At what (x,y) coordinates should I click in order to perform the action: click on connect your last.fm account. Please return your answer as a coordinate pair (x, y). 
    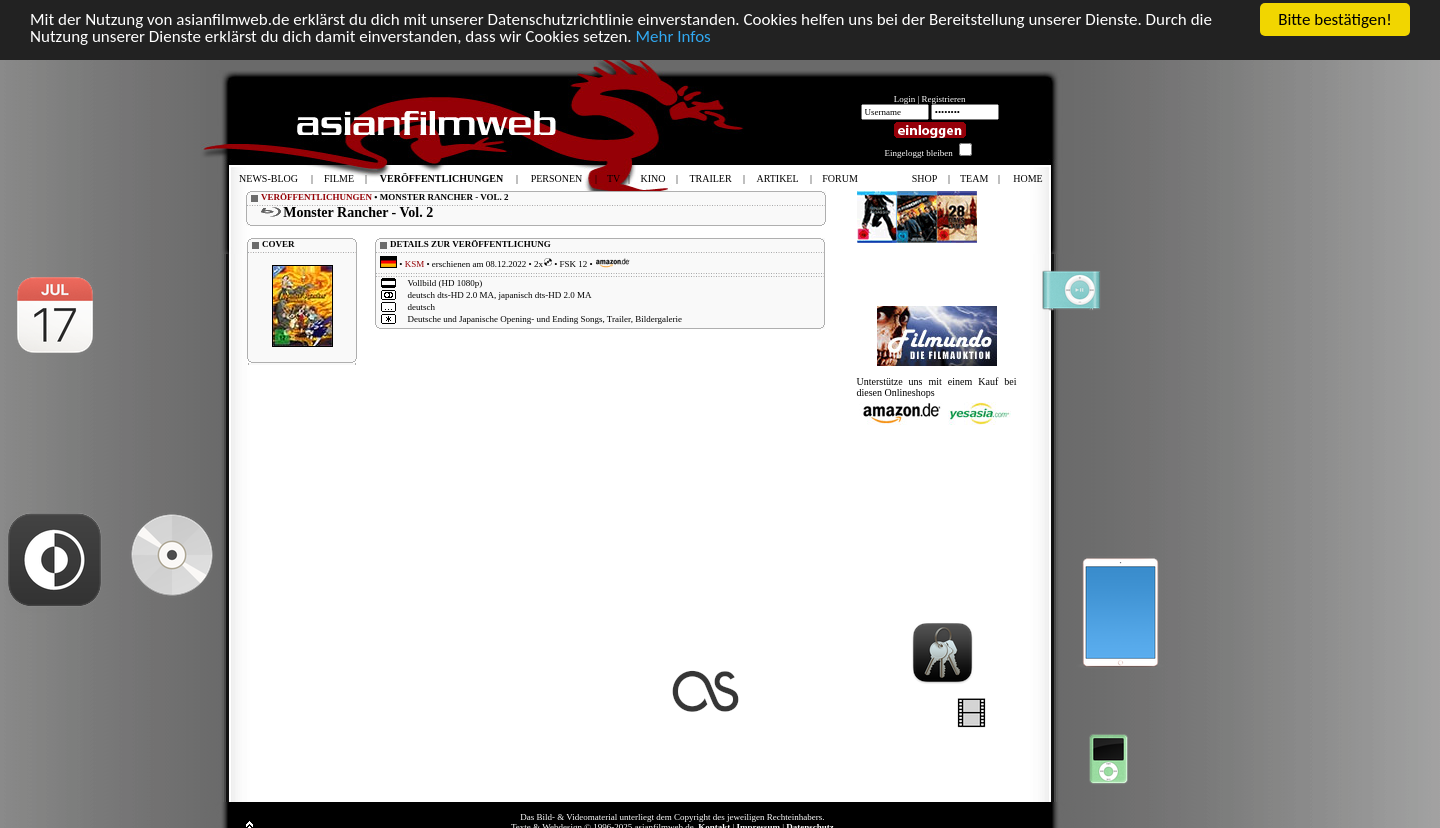
    Looking at the image, I should click on (705, 686).